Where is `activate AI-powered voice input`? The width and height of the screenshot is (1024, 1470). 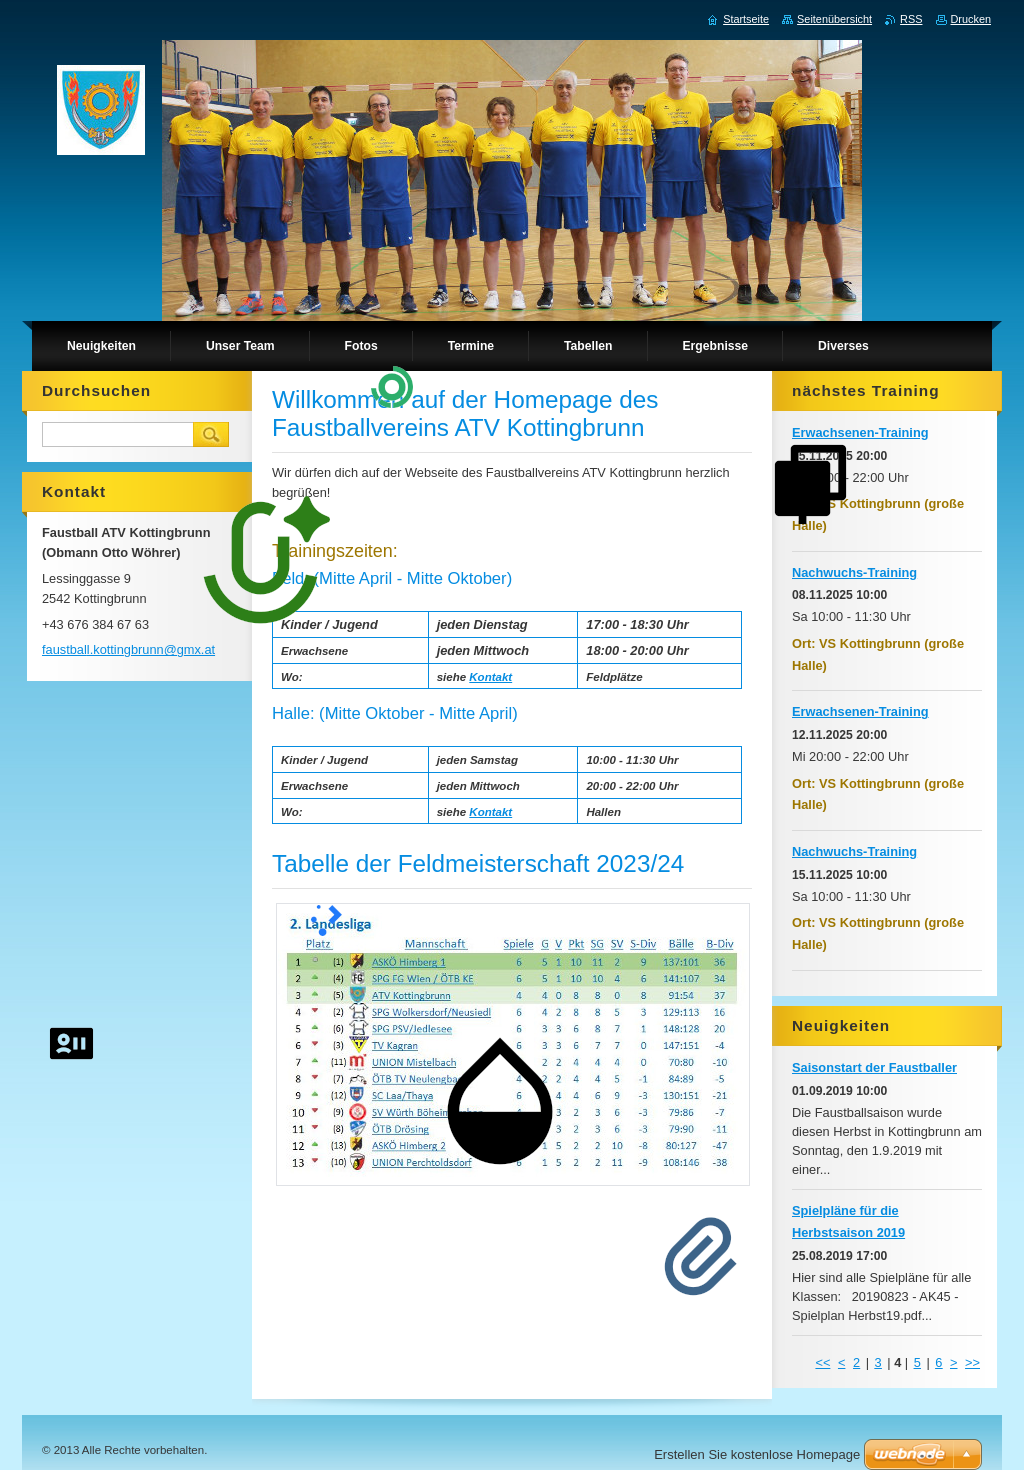 activate AI-powered voice input is located at coordinates (260, 565).